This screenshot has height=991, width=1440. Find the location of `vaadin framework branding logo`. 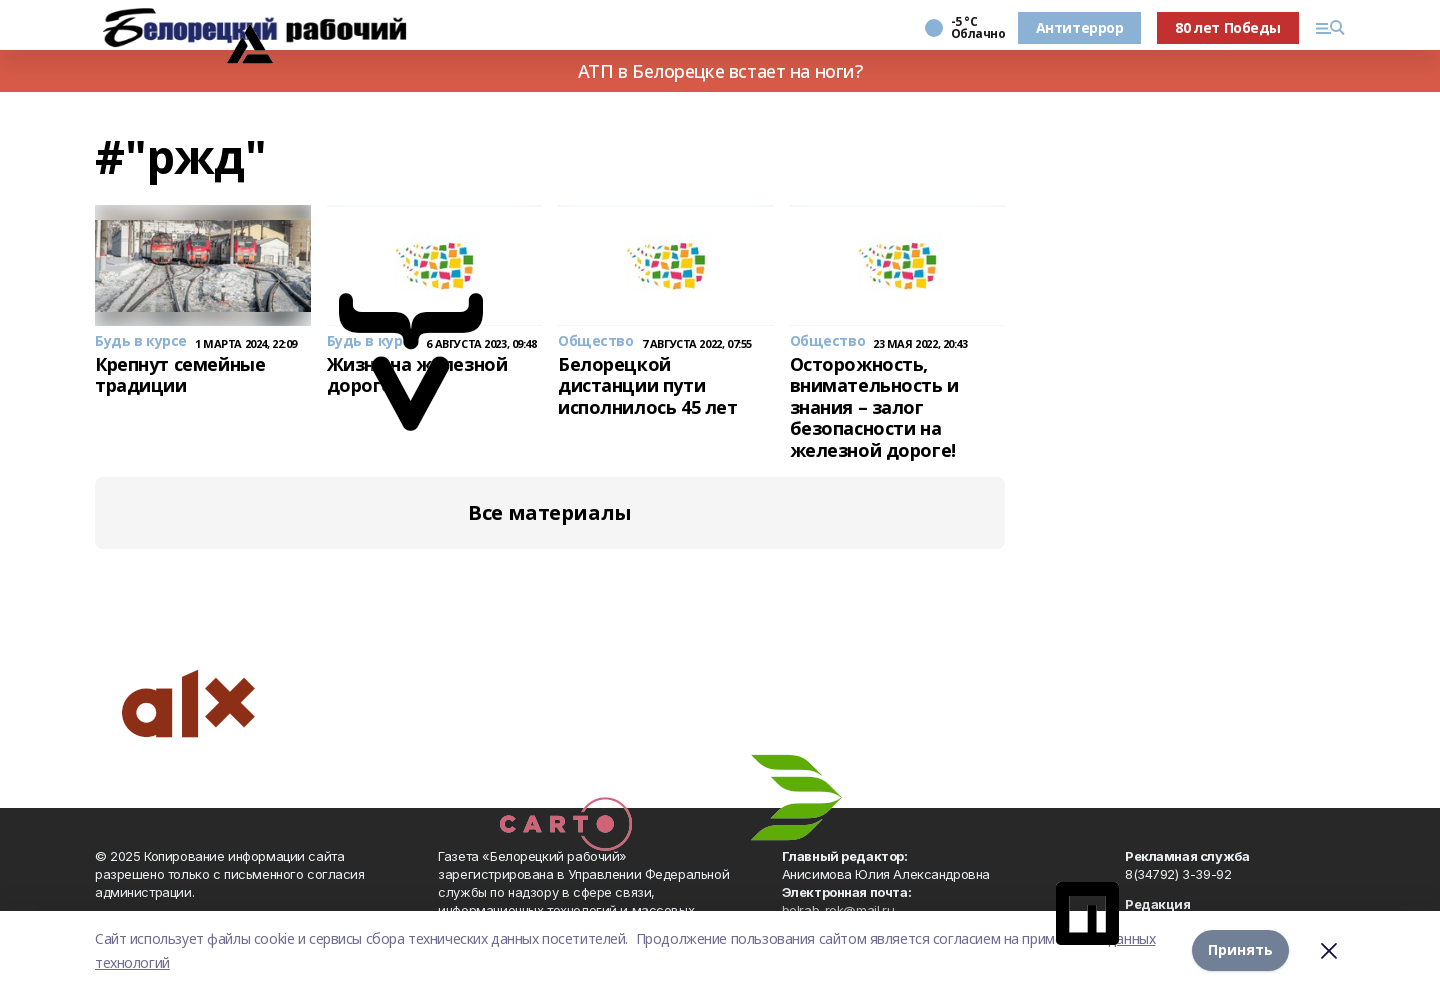

vaadin framework branding logo is located at coordinates (411, 362).